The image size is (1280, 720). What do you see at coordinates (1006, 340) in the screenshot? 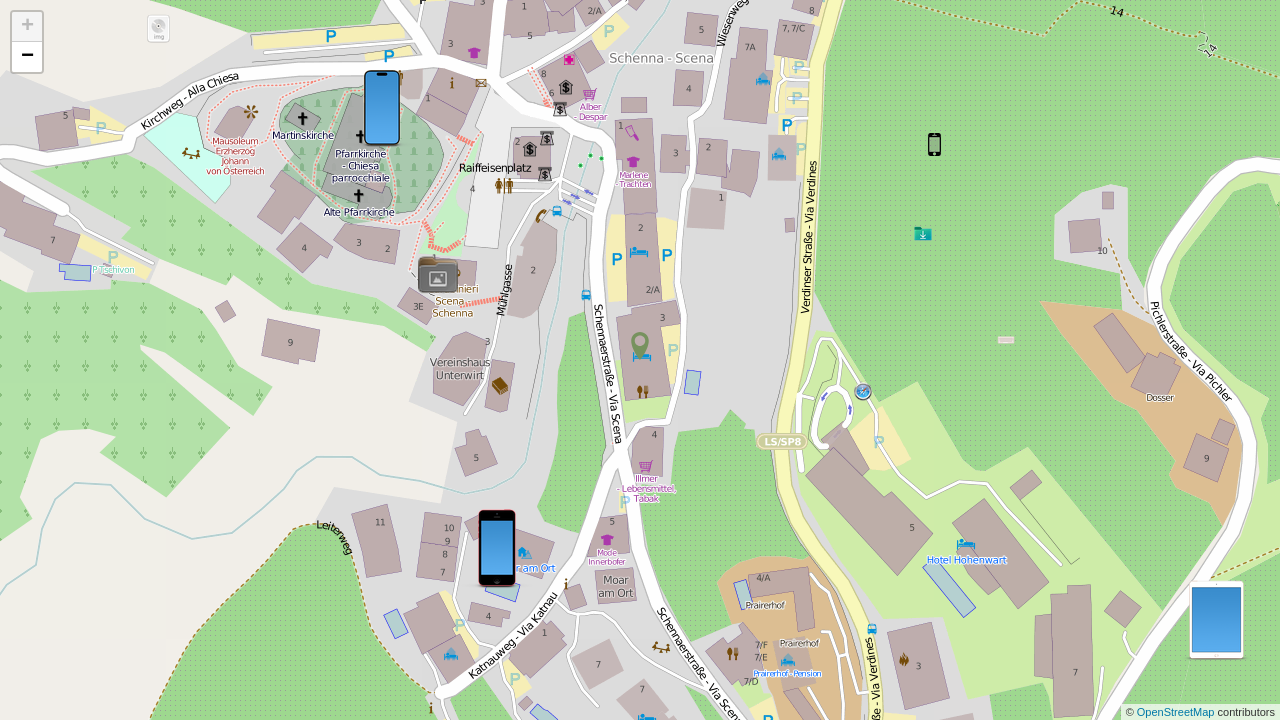
I see `apple magic keyboard with touch id in pink/orange` at bounding box center [1006, 340].